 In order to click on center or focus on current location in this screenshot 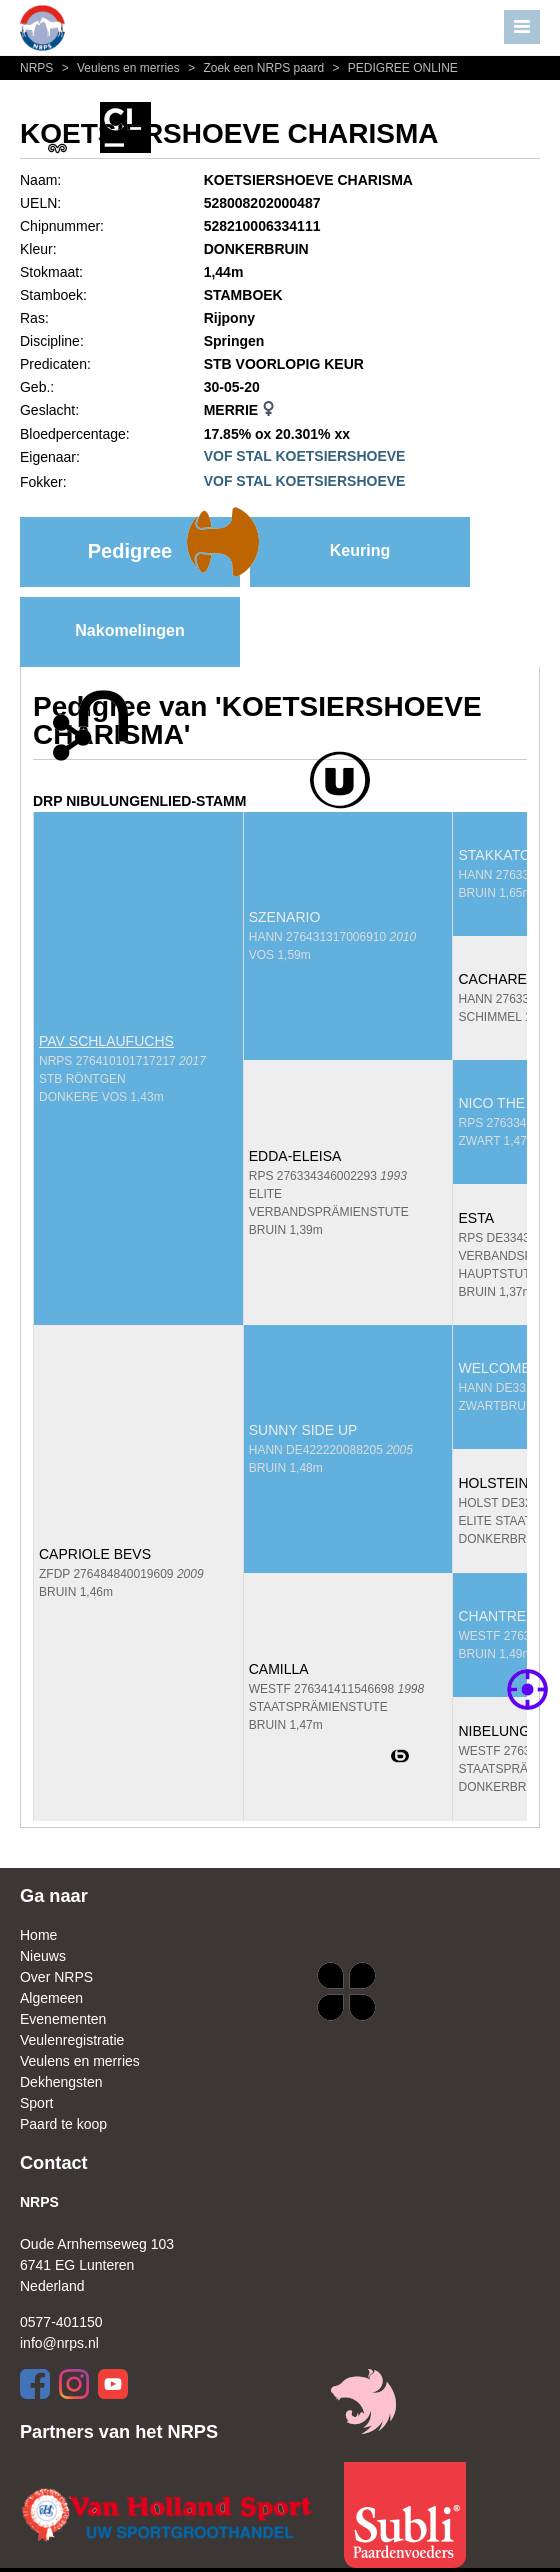, I will do `click(527, 1689)`.